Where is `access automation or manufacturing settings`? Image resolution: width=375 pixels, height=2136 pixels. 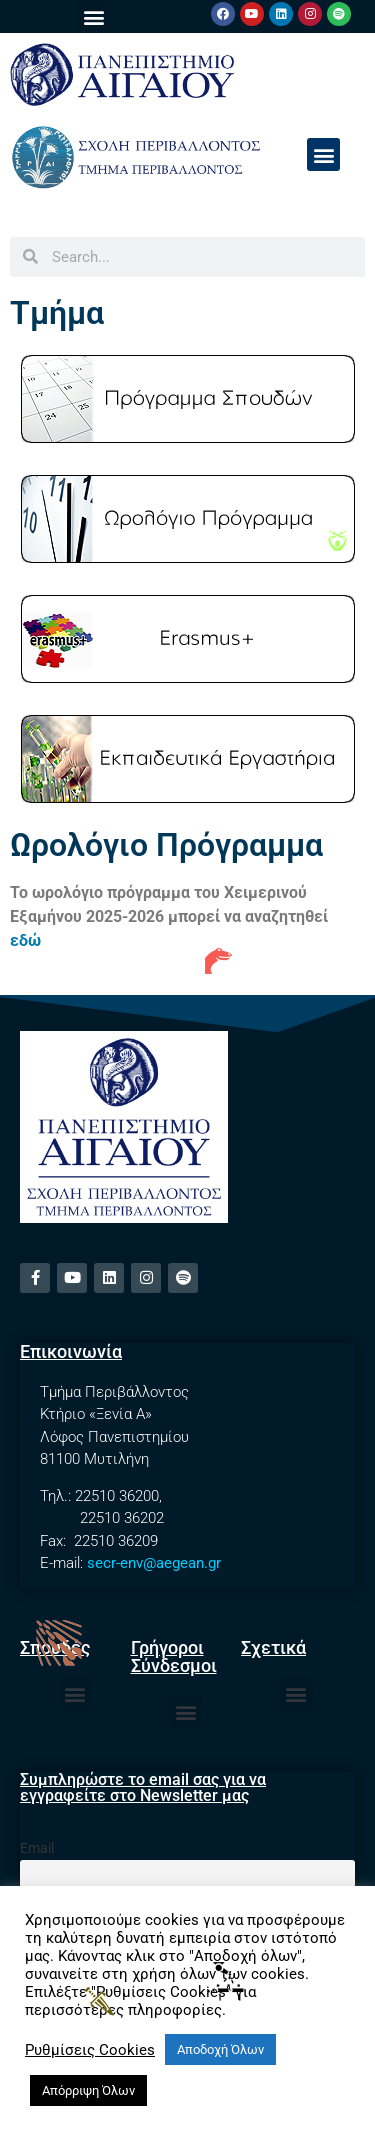 access automation or manufacturing settings is located at coordinates (224, 1981).